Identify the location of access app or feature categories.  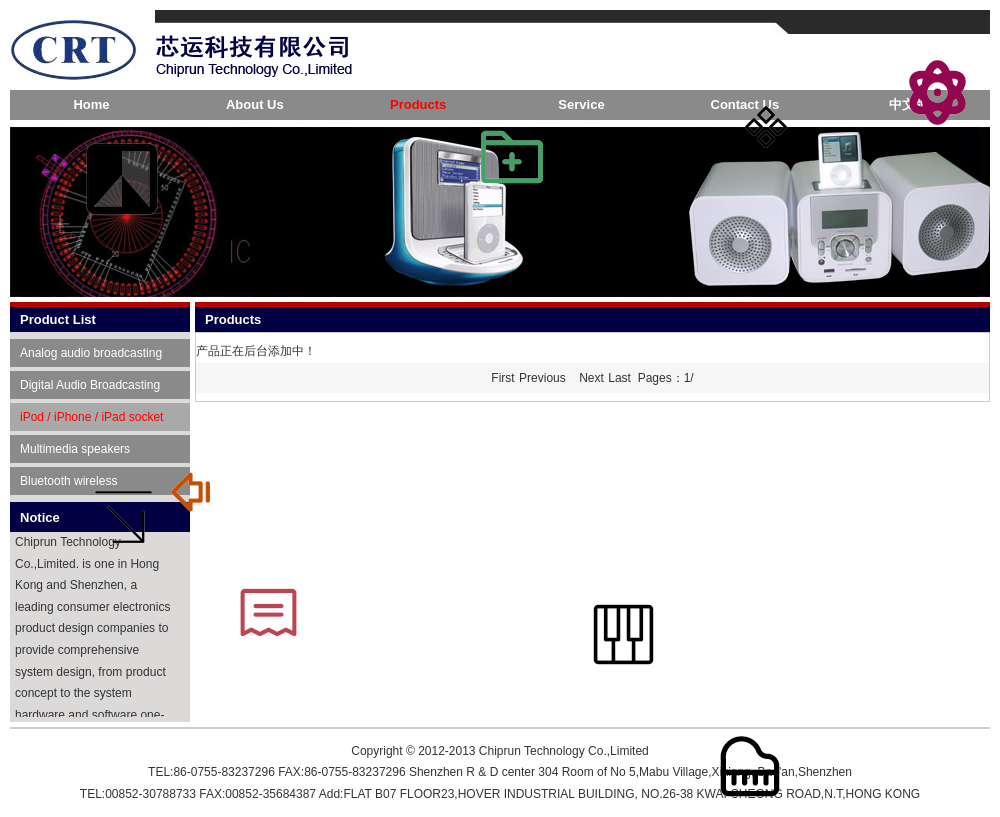
(766, 127).